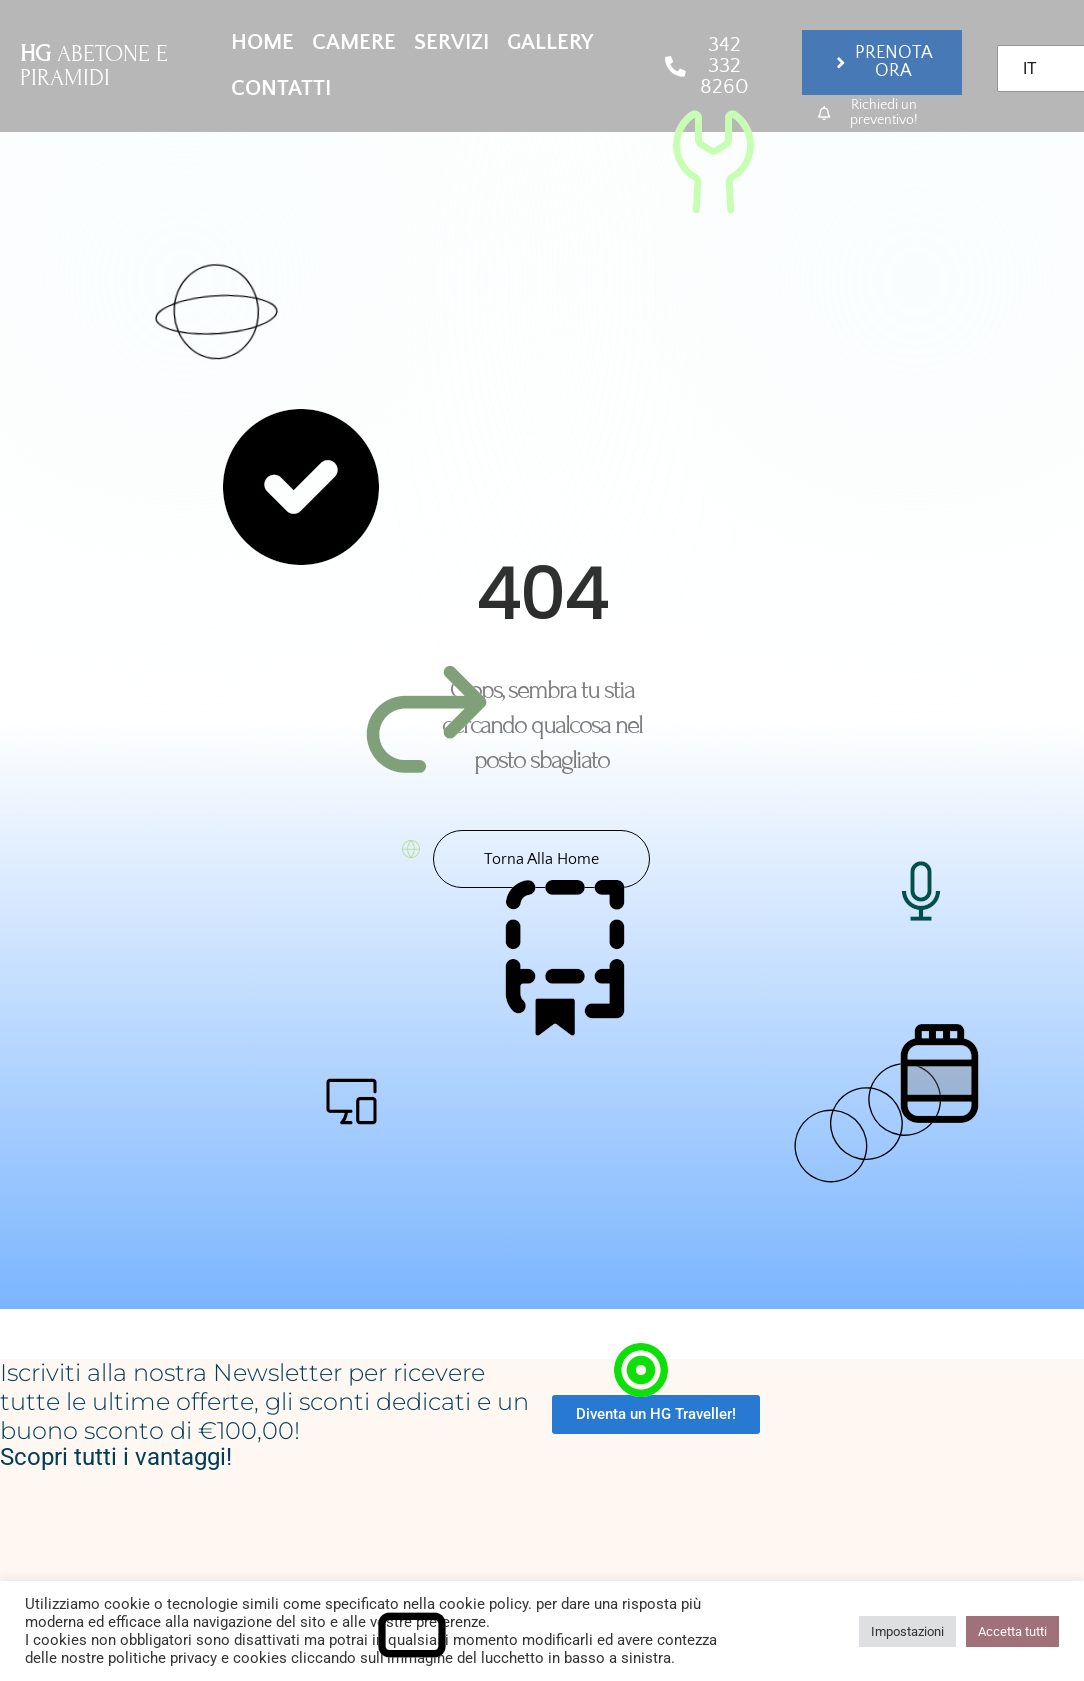  Describe the element at coordinates (411, 849) in the screenshot. I see `access global or international settings` at that location.